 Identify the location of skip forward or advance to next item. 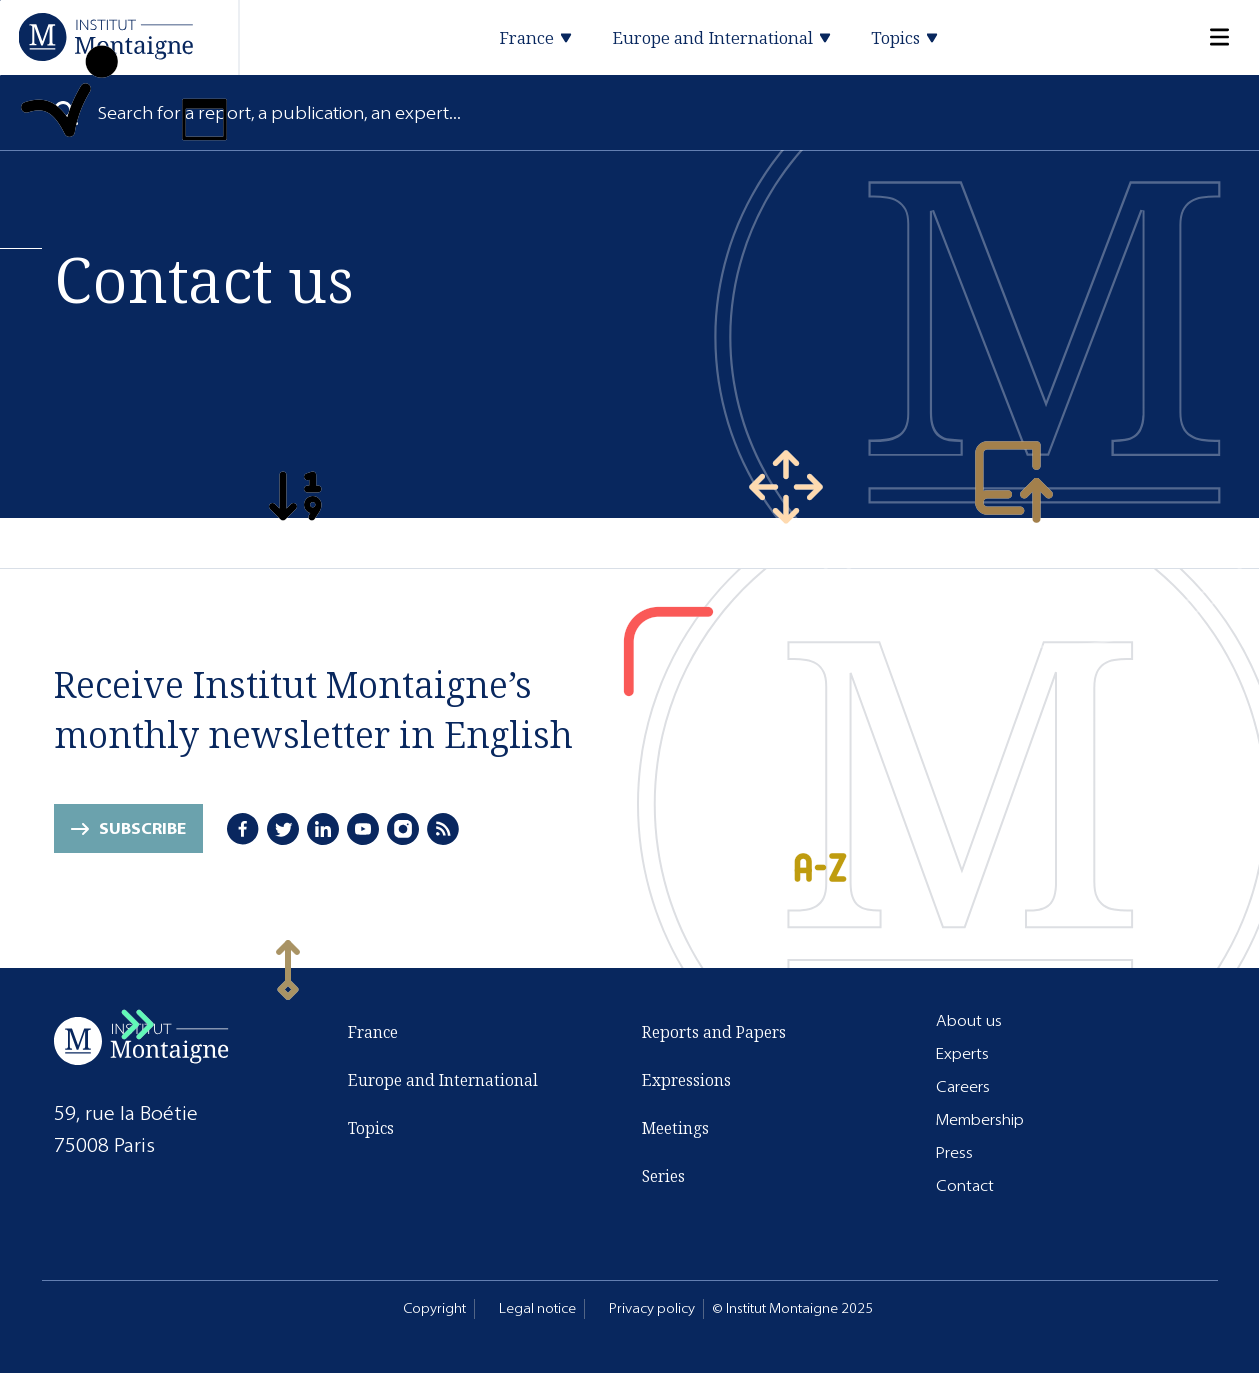
(136, 1024).